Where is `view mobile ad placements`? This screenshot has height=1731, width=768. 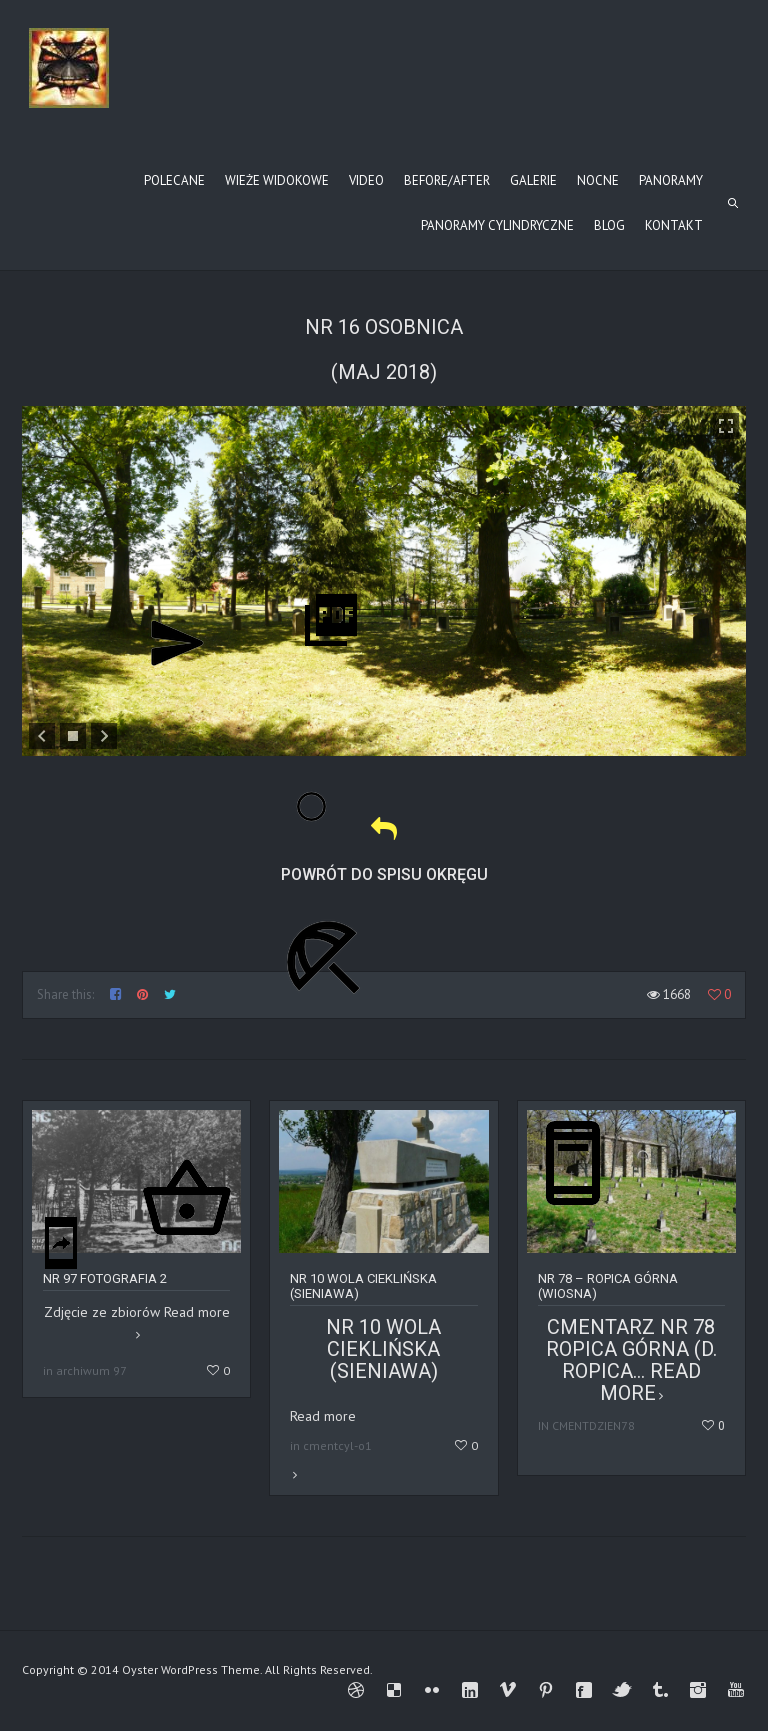 view mobile ad placements is located at coordinates (573, 1163).